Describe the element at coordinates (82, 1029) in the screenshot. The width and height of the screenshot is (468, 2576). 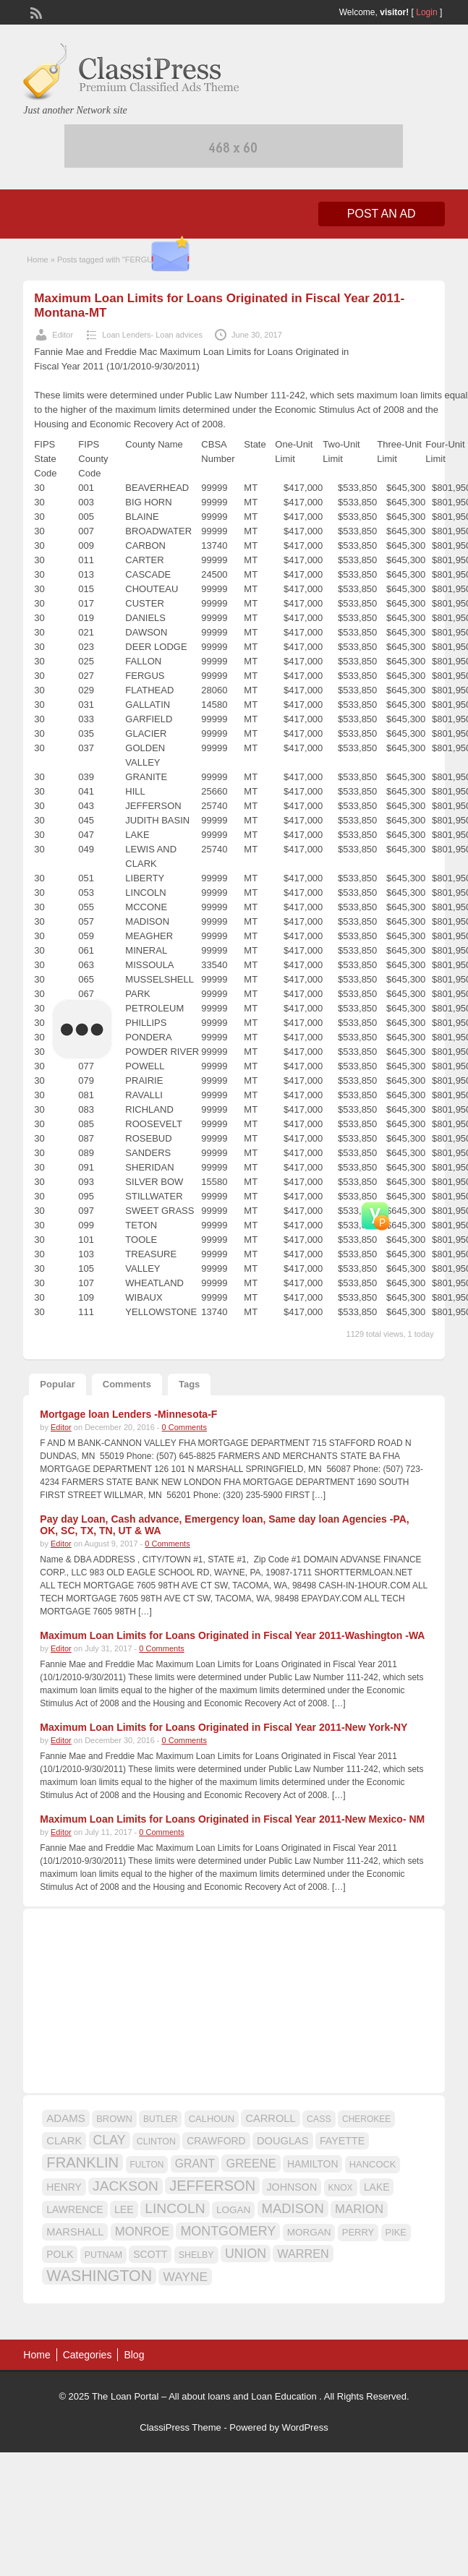
I see `view other applications or categories` at that location.